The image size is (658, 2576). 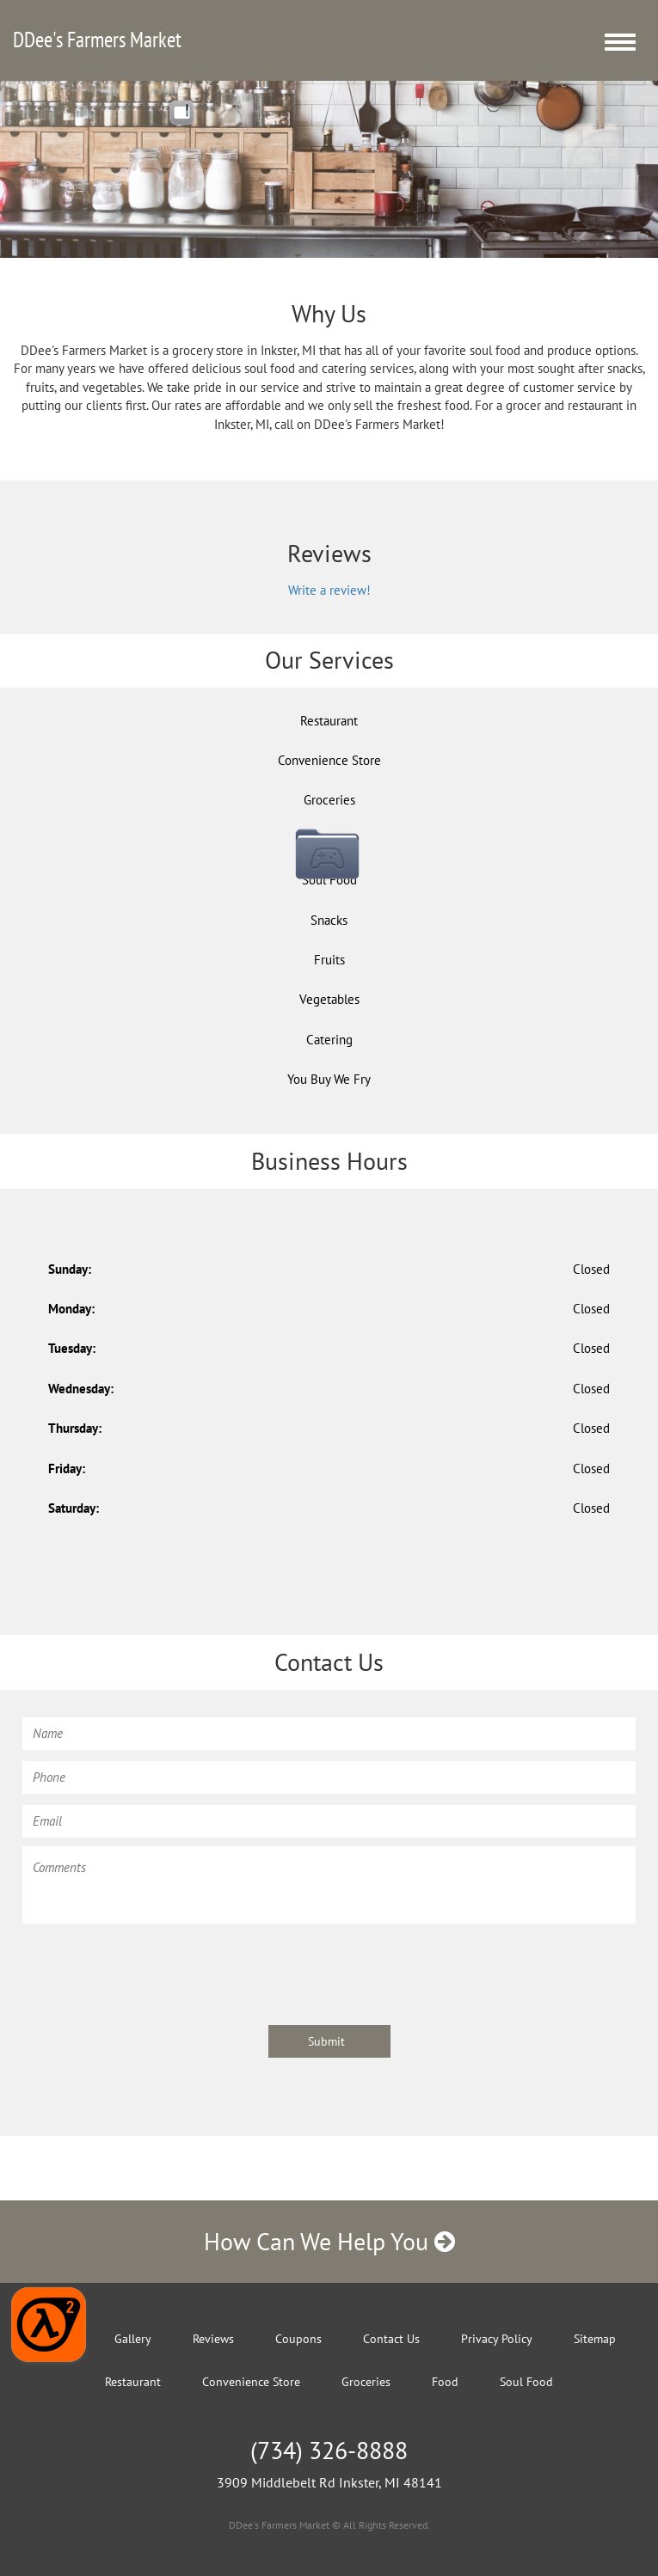 I want to click on launch half-life 2 game, so click(x=48, y=2324).